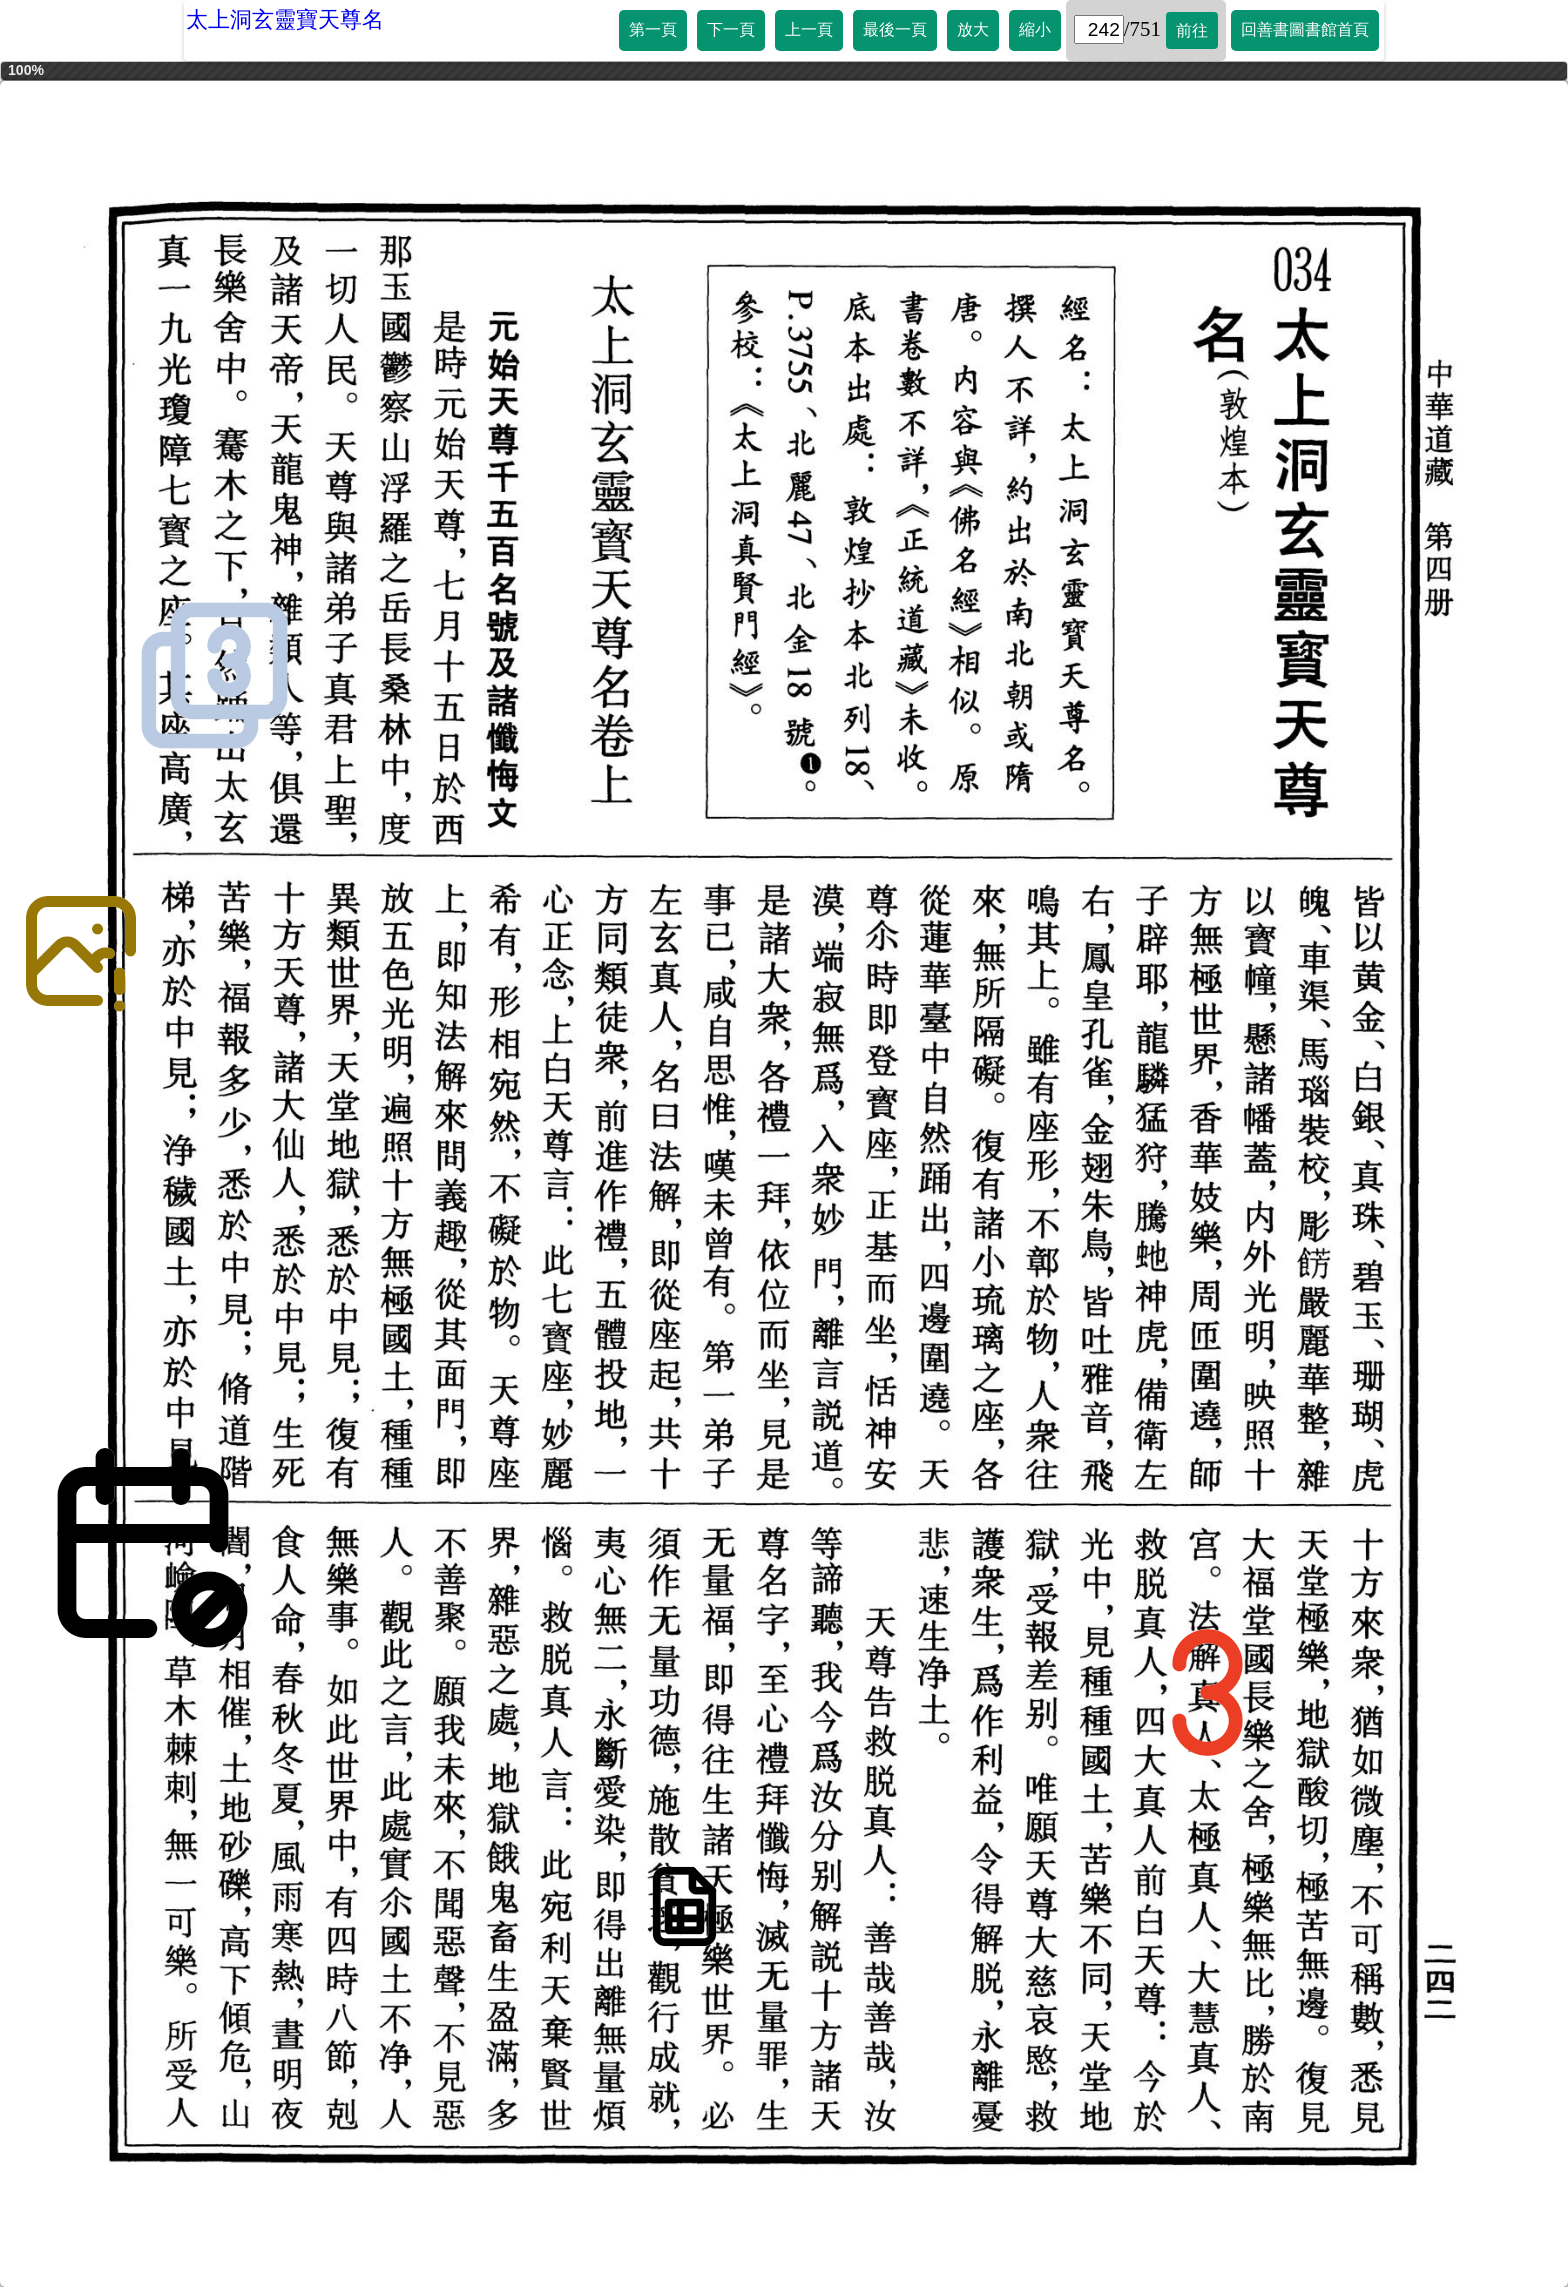 Image resolution: width=1568 pixels, height=2287 pixels. Describe the element at coordinates (1207, 1692) in the screenshot. I see `indicates step 3 in a multi-step process` at that location.